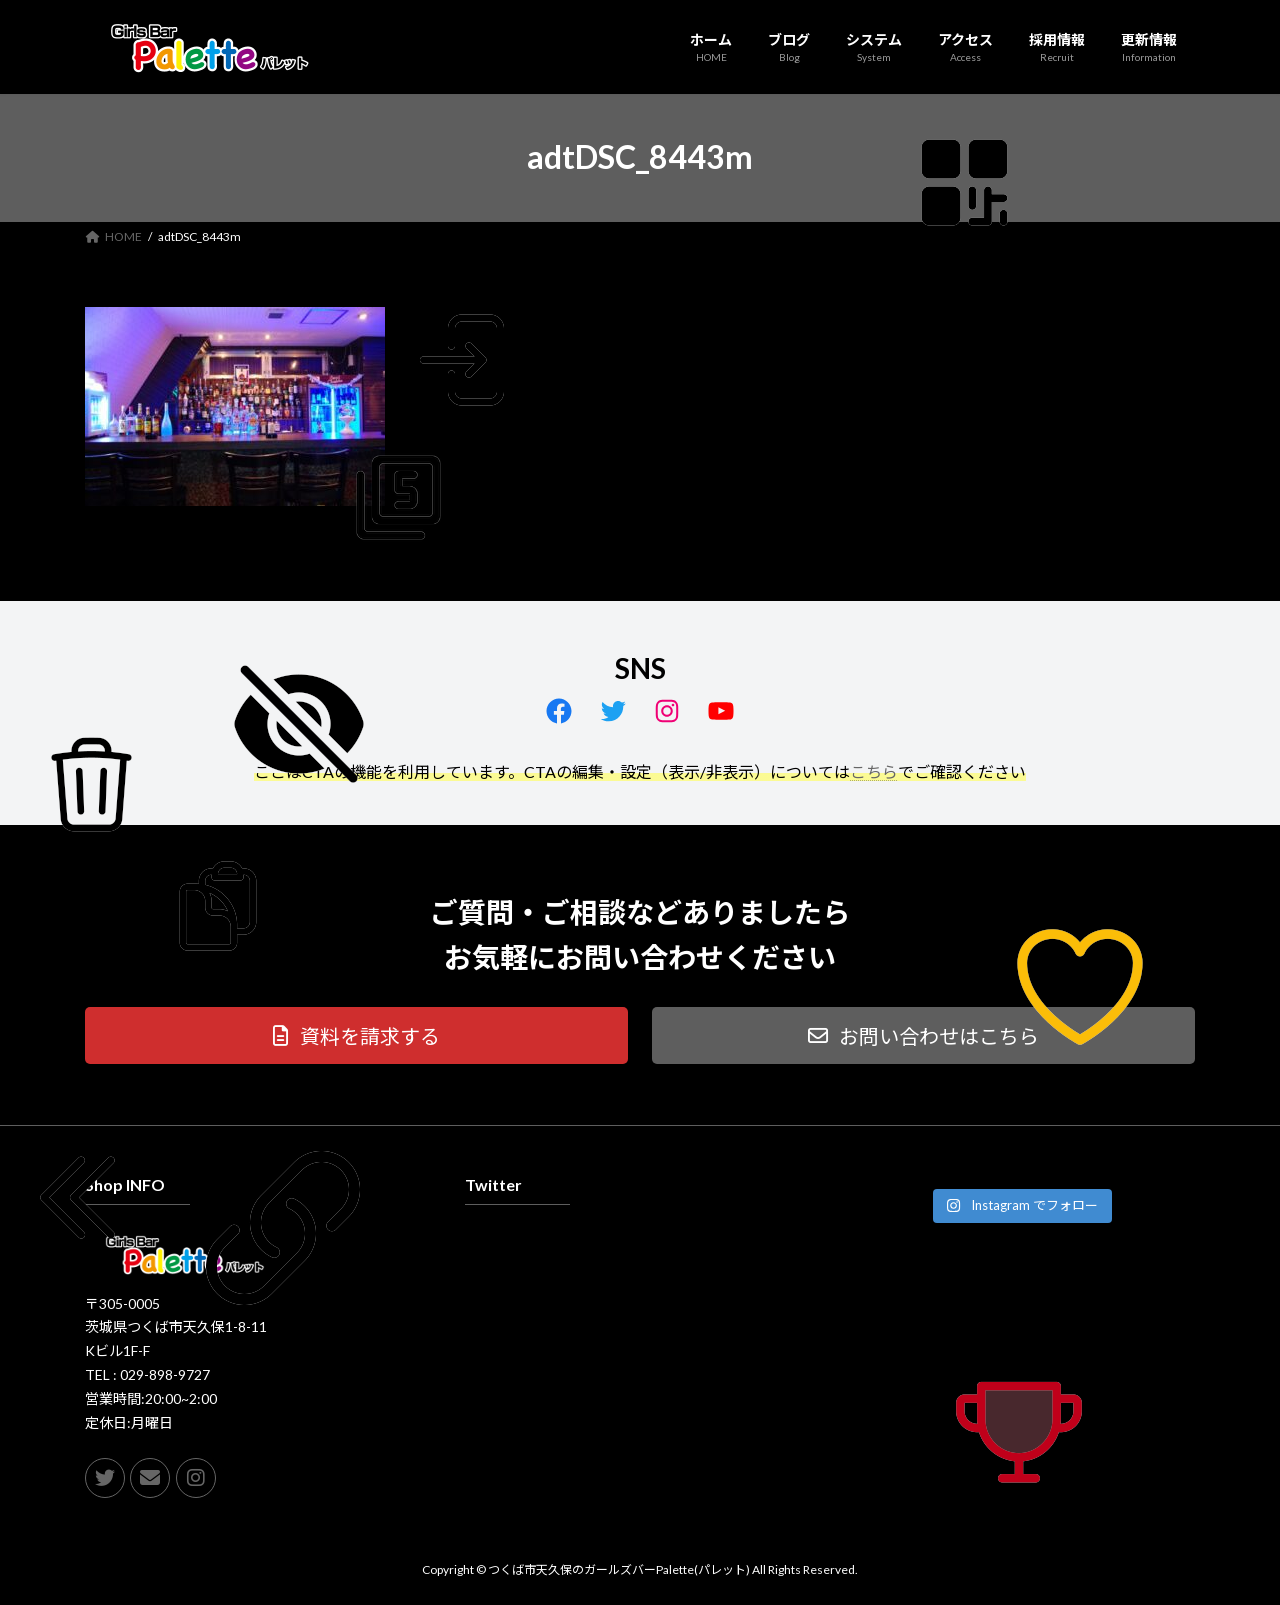 The width and height of the screenshot is (1280, 1605). Describe the element at coordinates (1080, 987) in the screenshot. I see `add item to favorites` at that location.